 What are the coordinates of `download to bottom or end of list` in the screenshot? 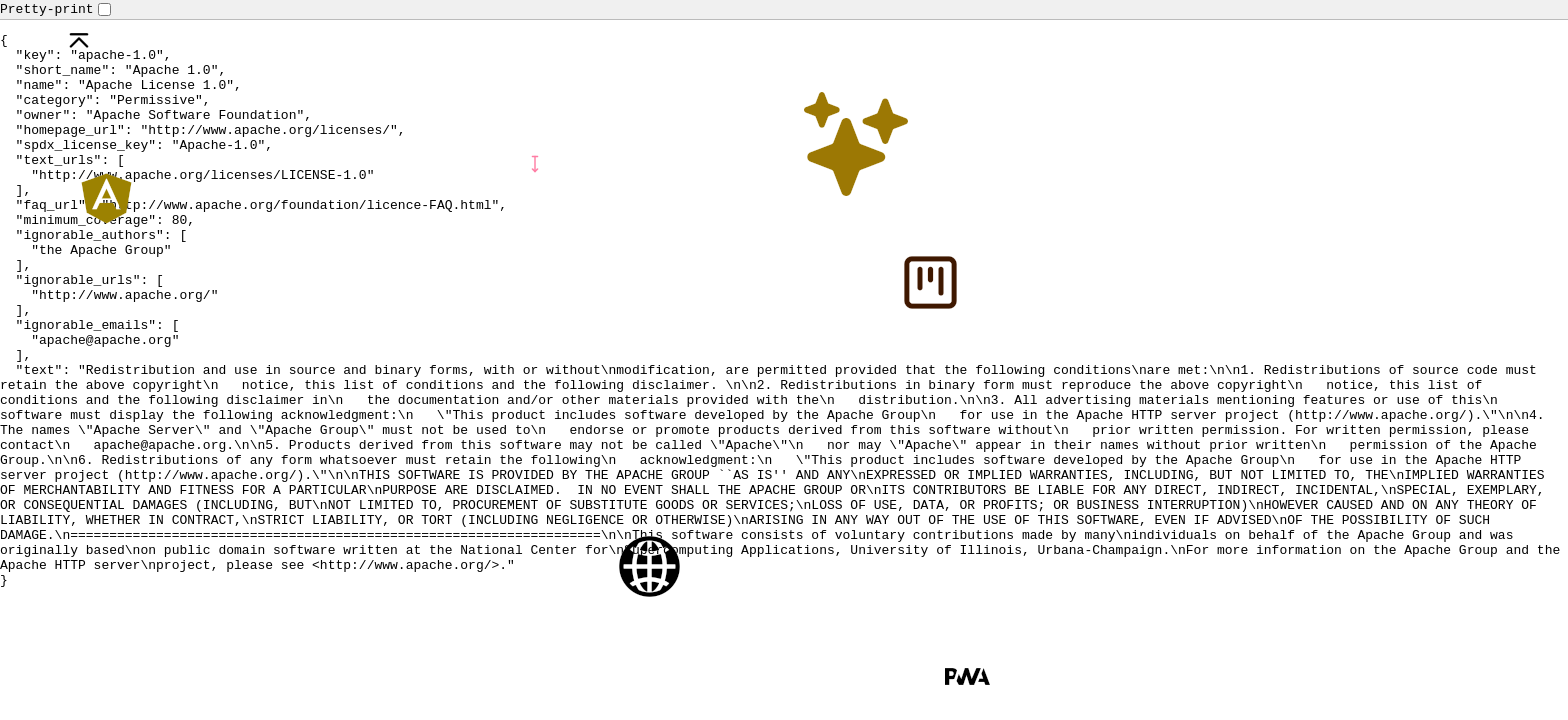 It's located at (535, 164).